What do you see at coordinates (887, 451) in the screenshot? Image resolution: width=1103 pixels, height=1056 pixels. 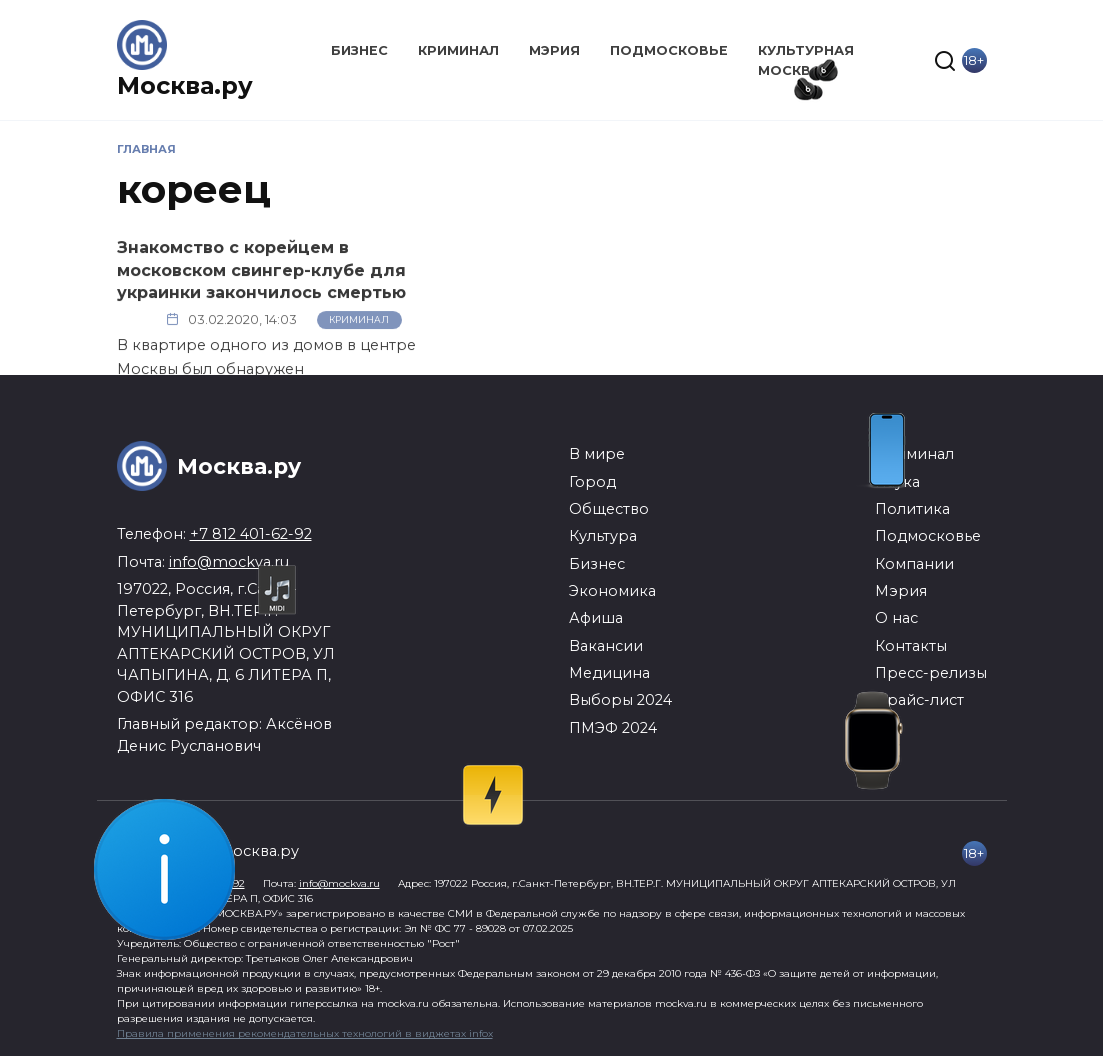 I see `indicates a connected iPhone device` at bounding box center [887, 451].